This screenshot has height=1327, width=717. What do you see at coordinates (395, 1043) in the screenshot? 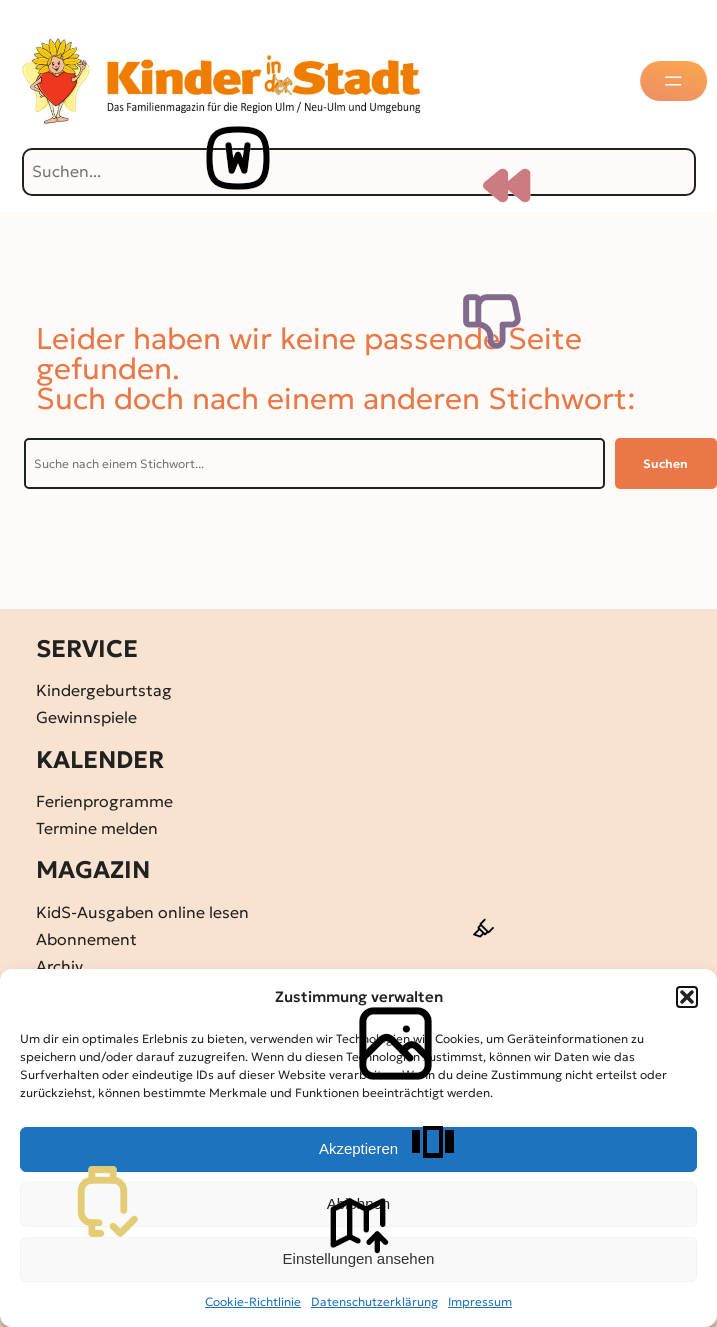
I see `view photos or images` at bounding box center [395, 1043].